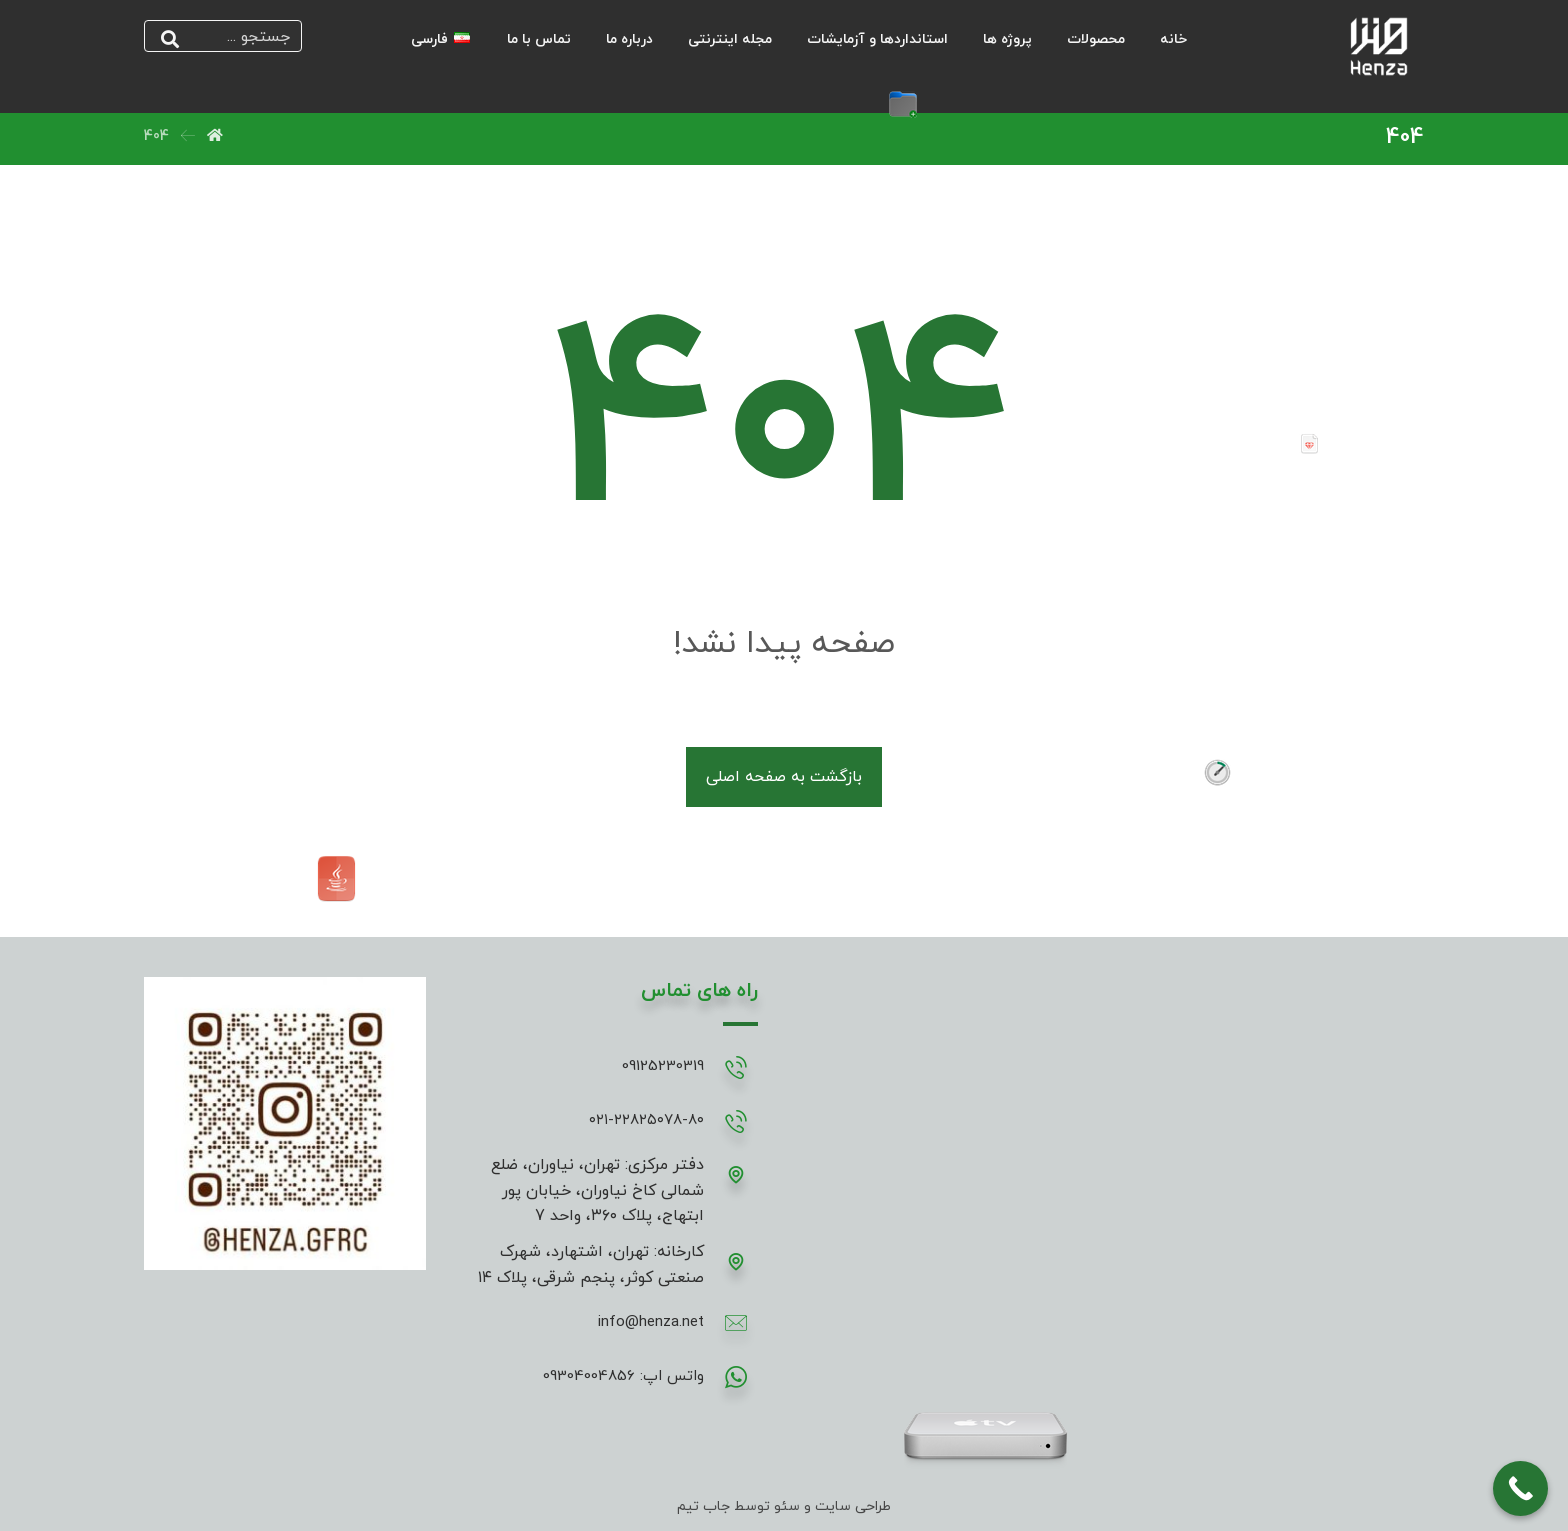  What do you see at coordinates (1309, 443) in the screenshot?
I see `ruby programming language source file` at bounding box center [1309, 443].